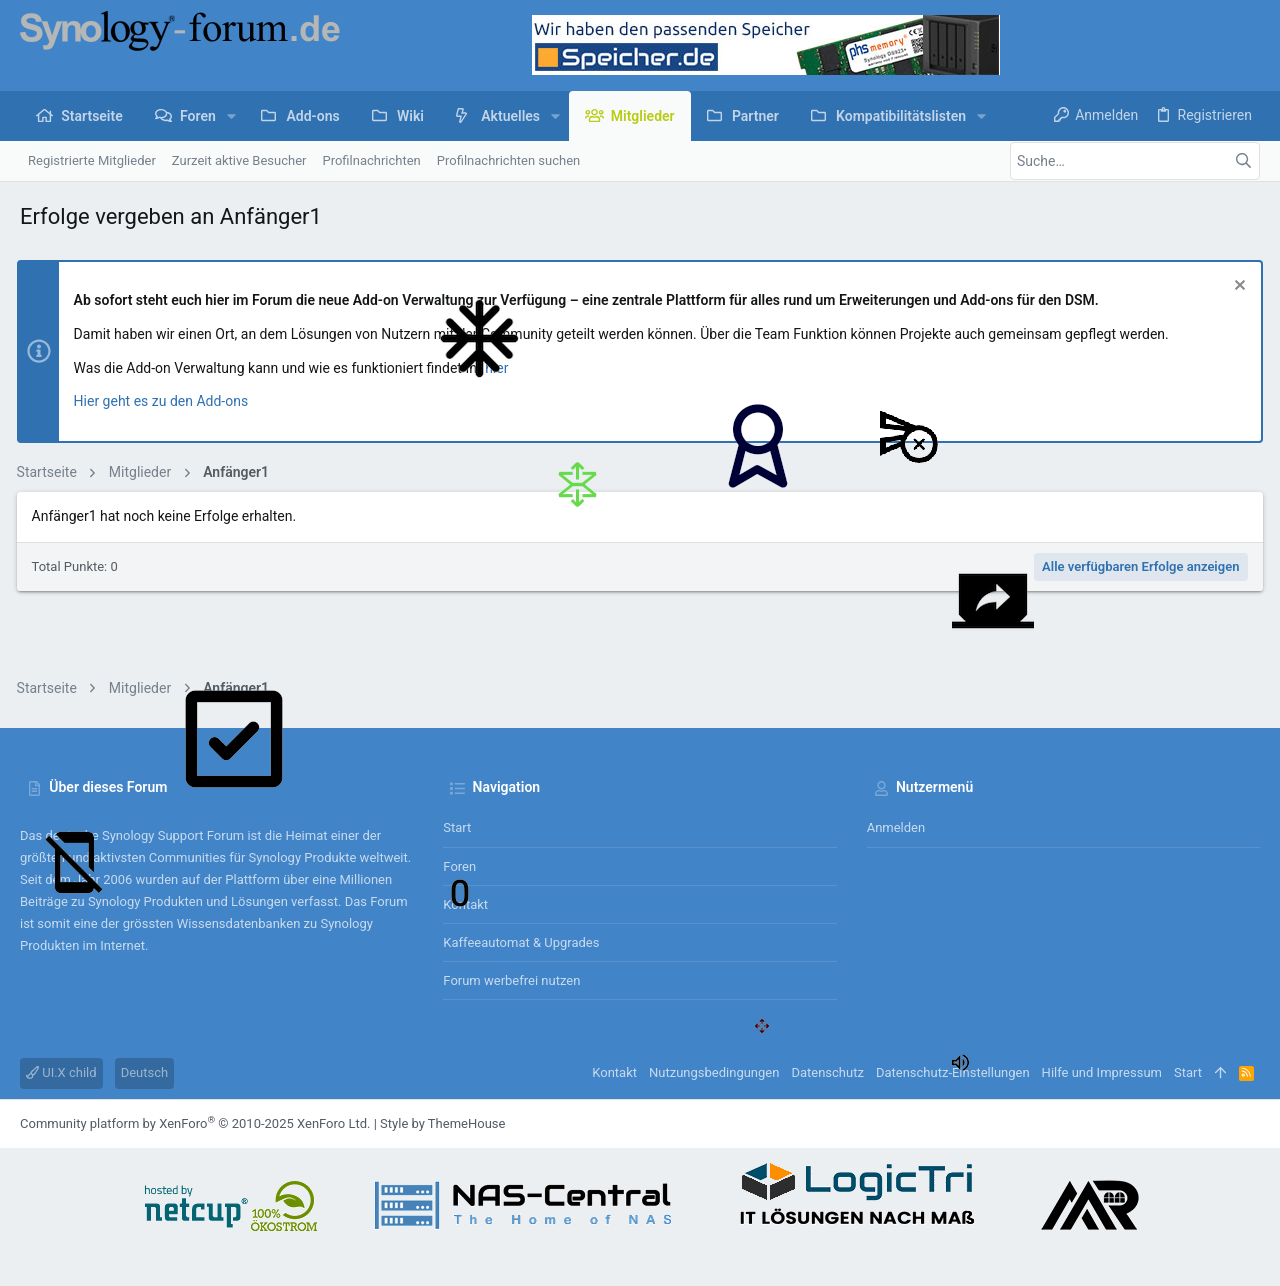 The height and width of the screenshot is (1286, 1280). Describe the element at coordinates (460, 894) in the screenshot. I see `set exposure compensation to zero` at that location.